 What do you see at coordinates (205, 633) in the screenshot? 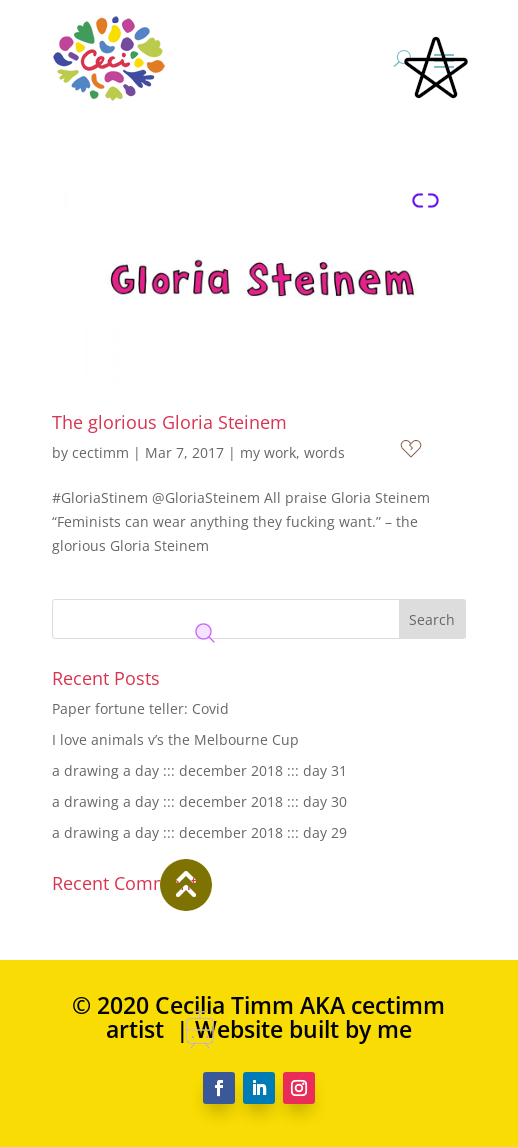
I see `search for content or items` at bounding box center [205, 633].